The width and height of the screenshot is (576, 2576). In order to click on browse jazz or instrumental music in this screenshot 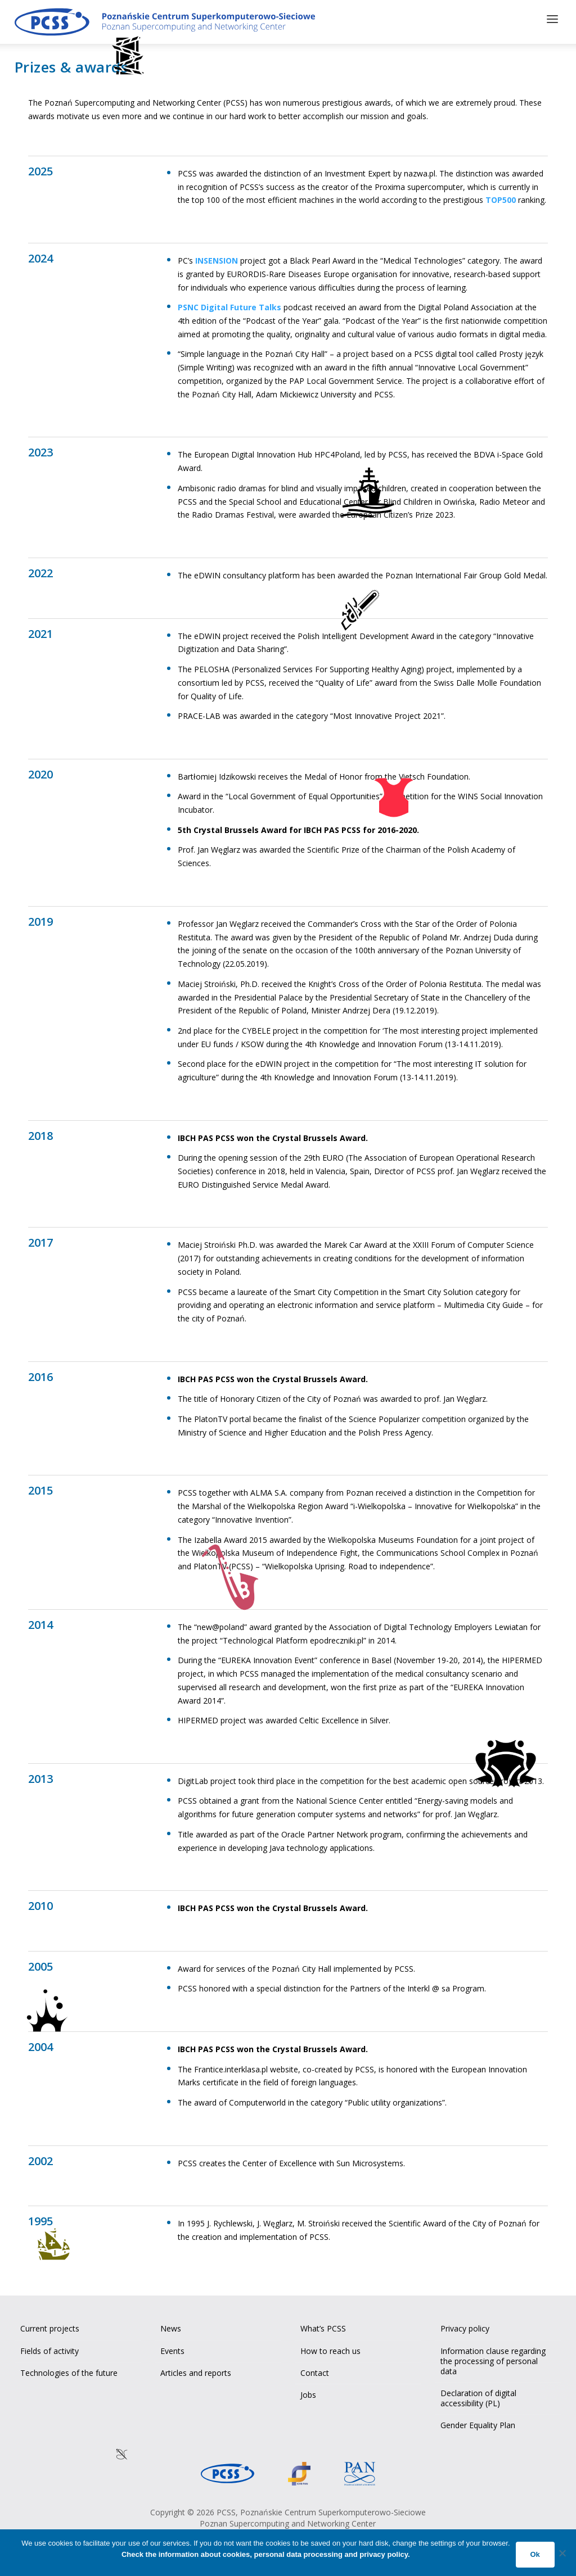, I will do `click(230, 1577)`.